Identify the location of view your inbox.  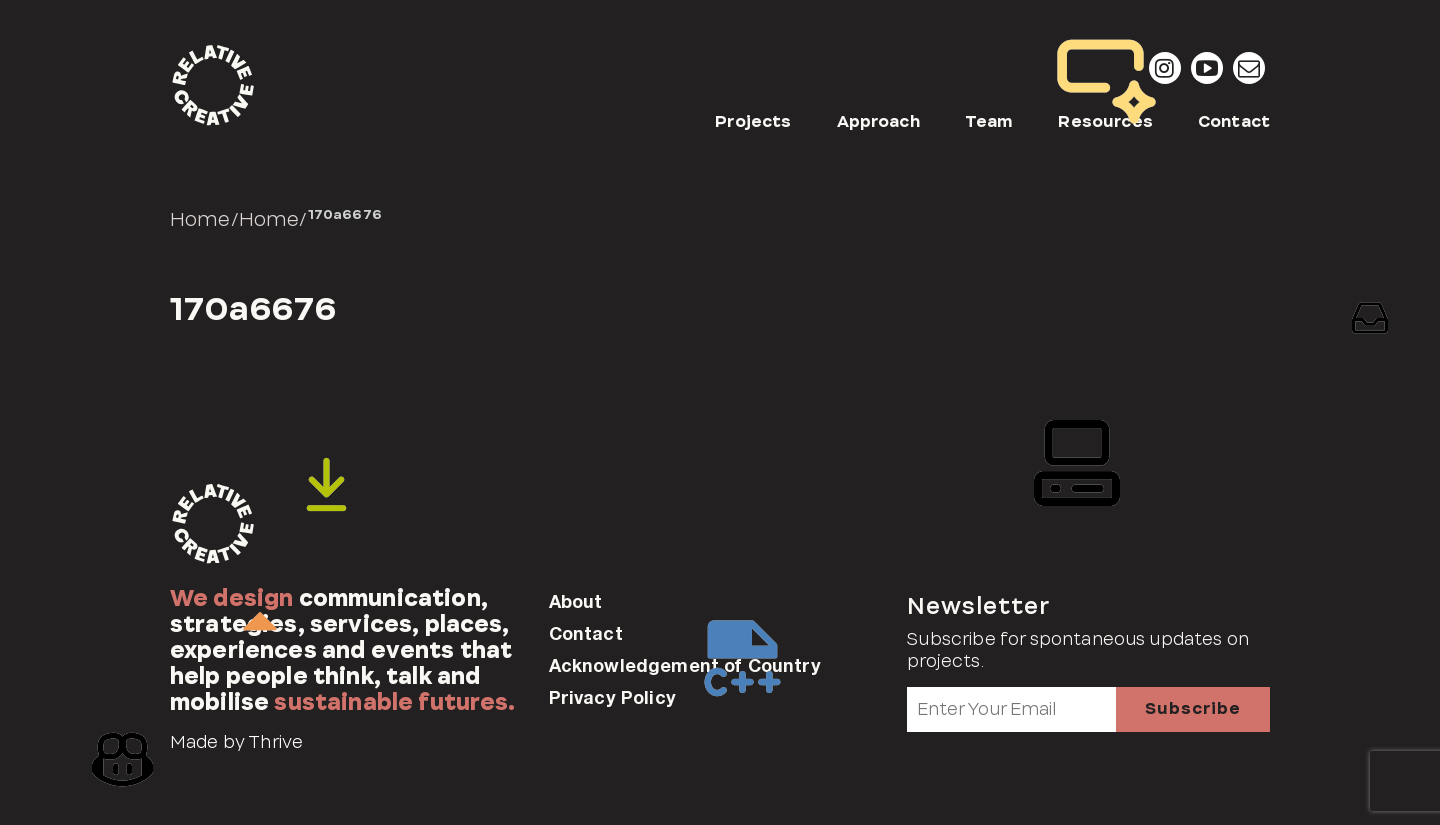
(1370, 318).